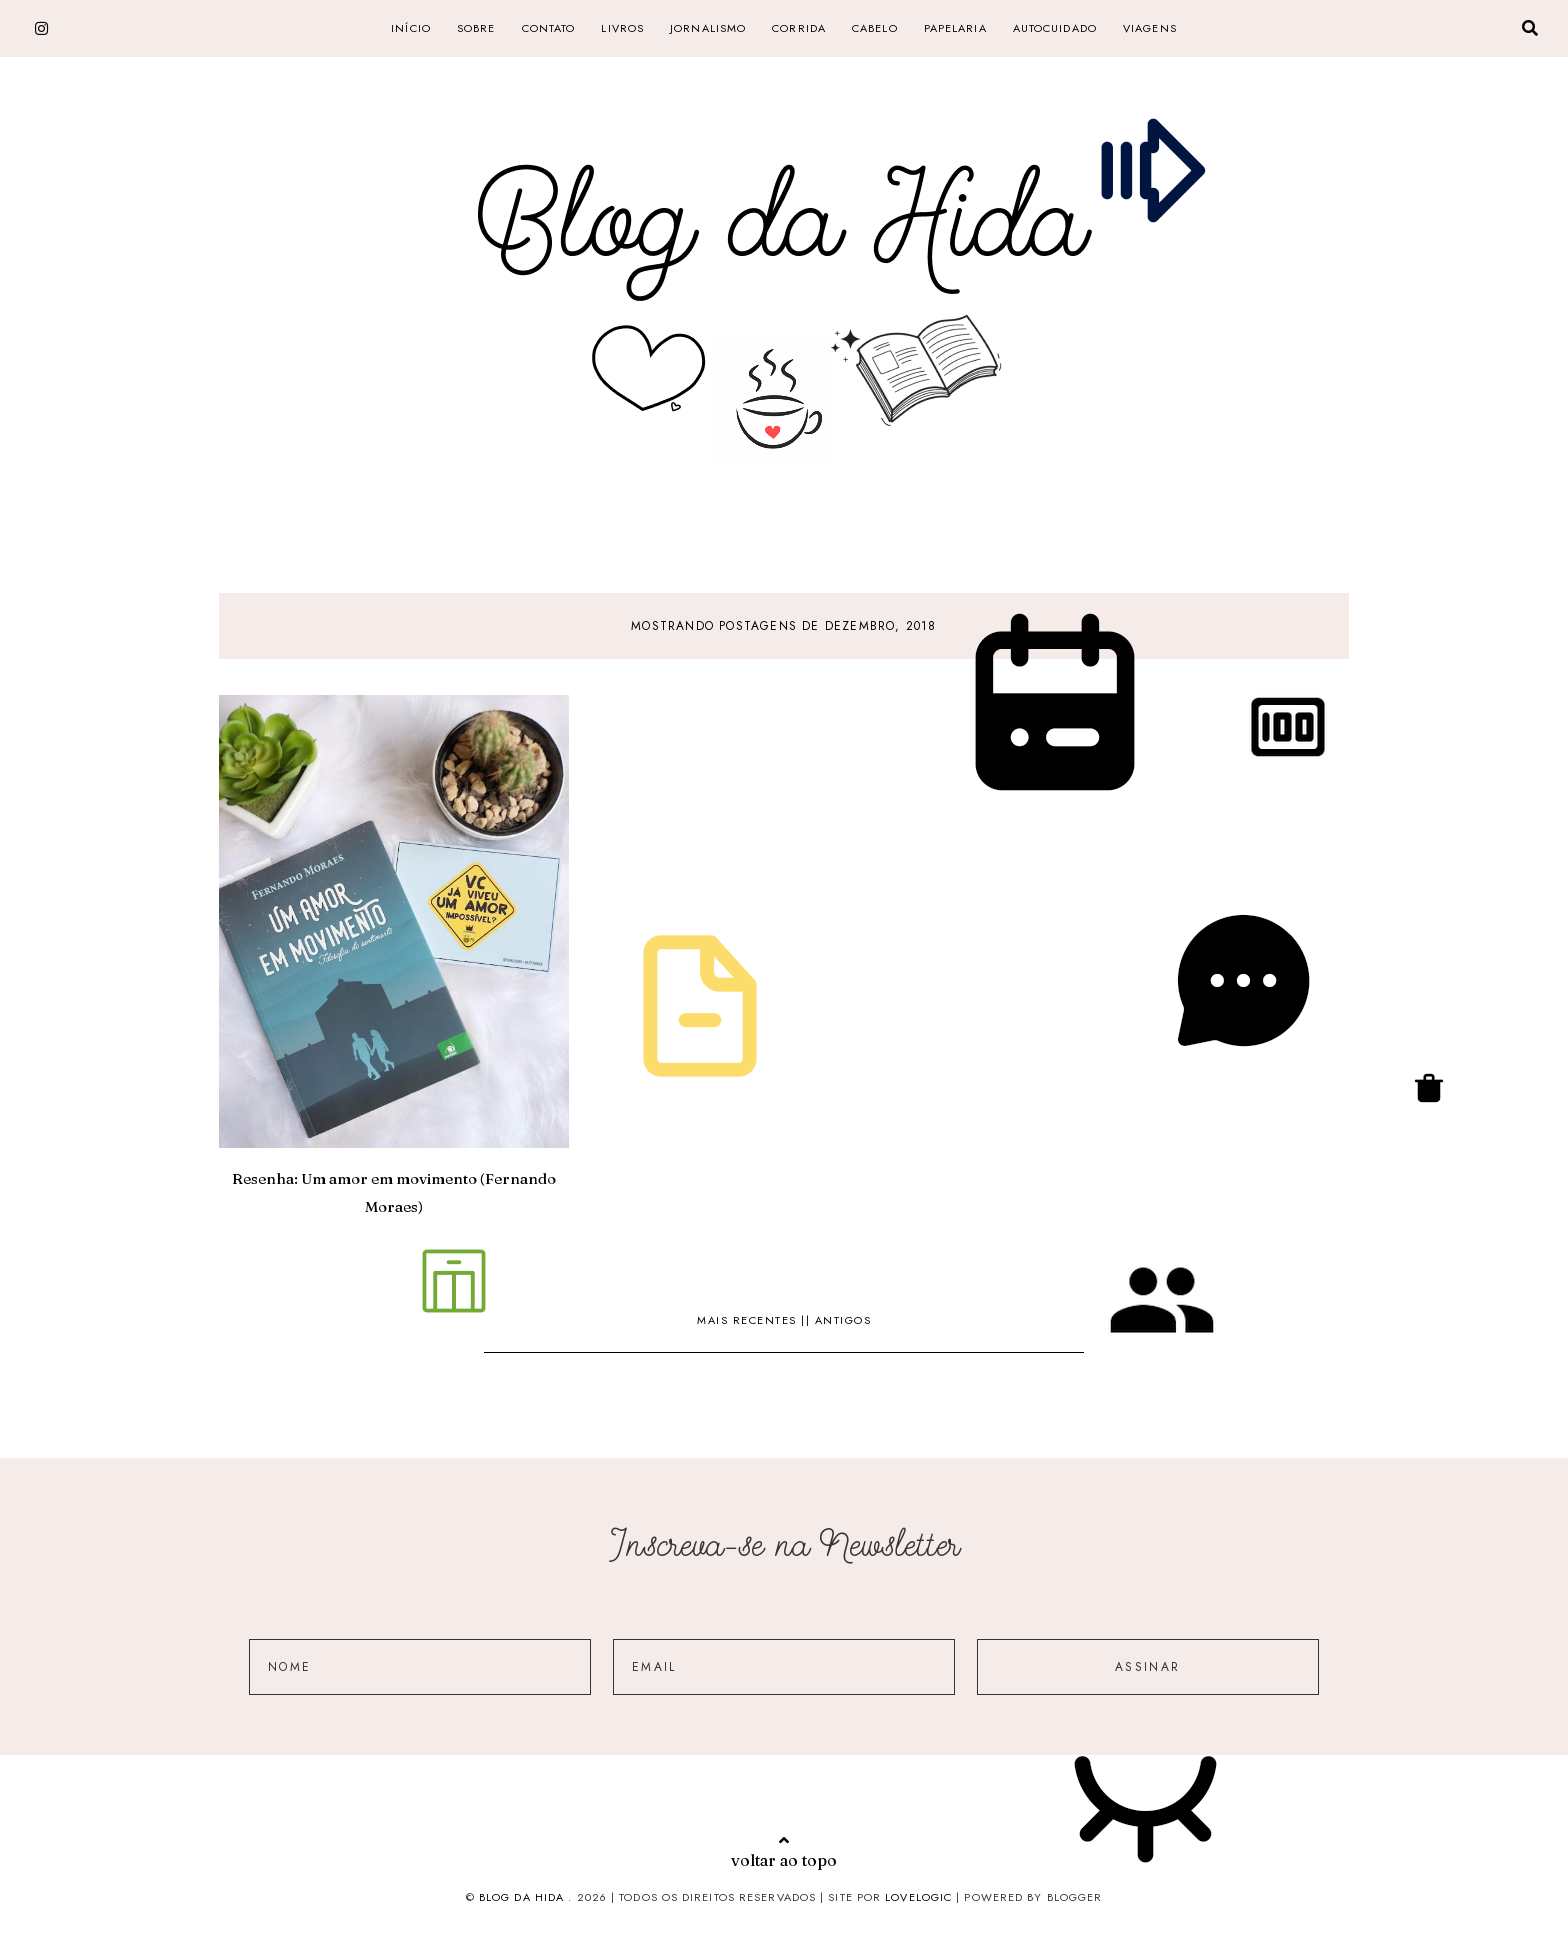  I want to click on skip forward or jump to the end, so click(1149, 170).